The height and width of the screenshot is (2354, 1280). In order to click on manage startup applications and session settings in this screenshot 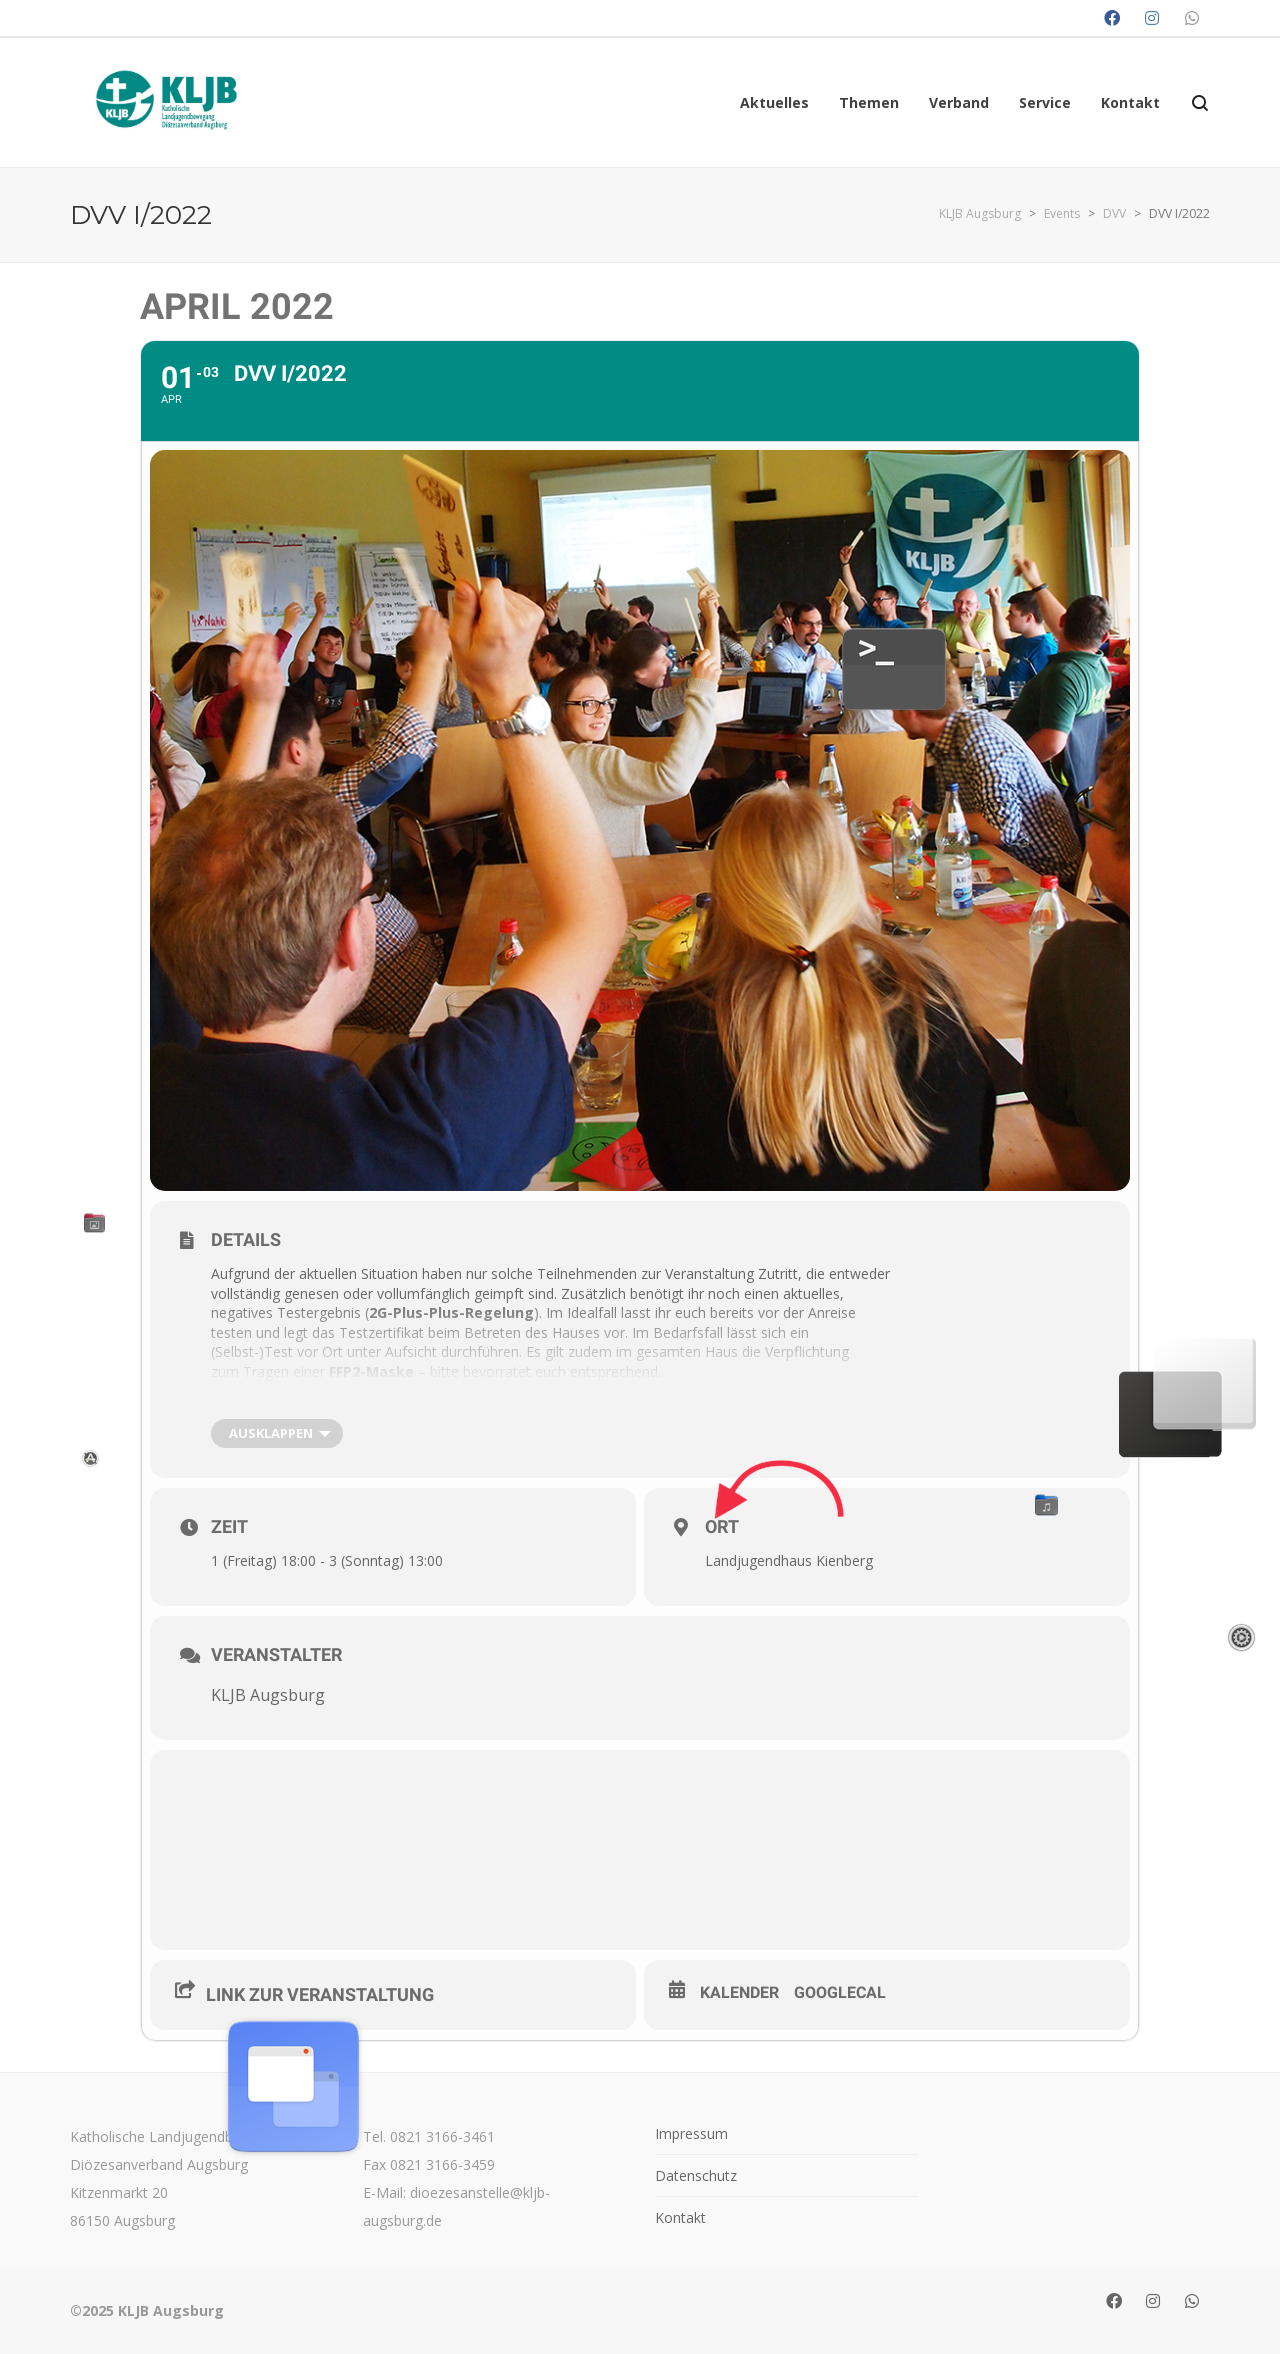, I will do `click(293, 2086)`.